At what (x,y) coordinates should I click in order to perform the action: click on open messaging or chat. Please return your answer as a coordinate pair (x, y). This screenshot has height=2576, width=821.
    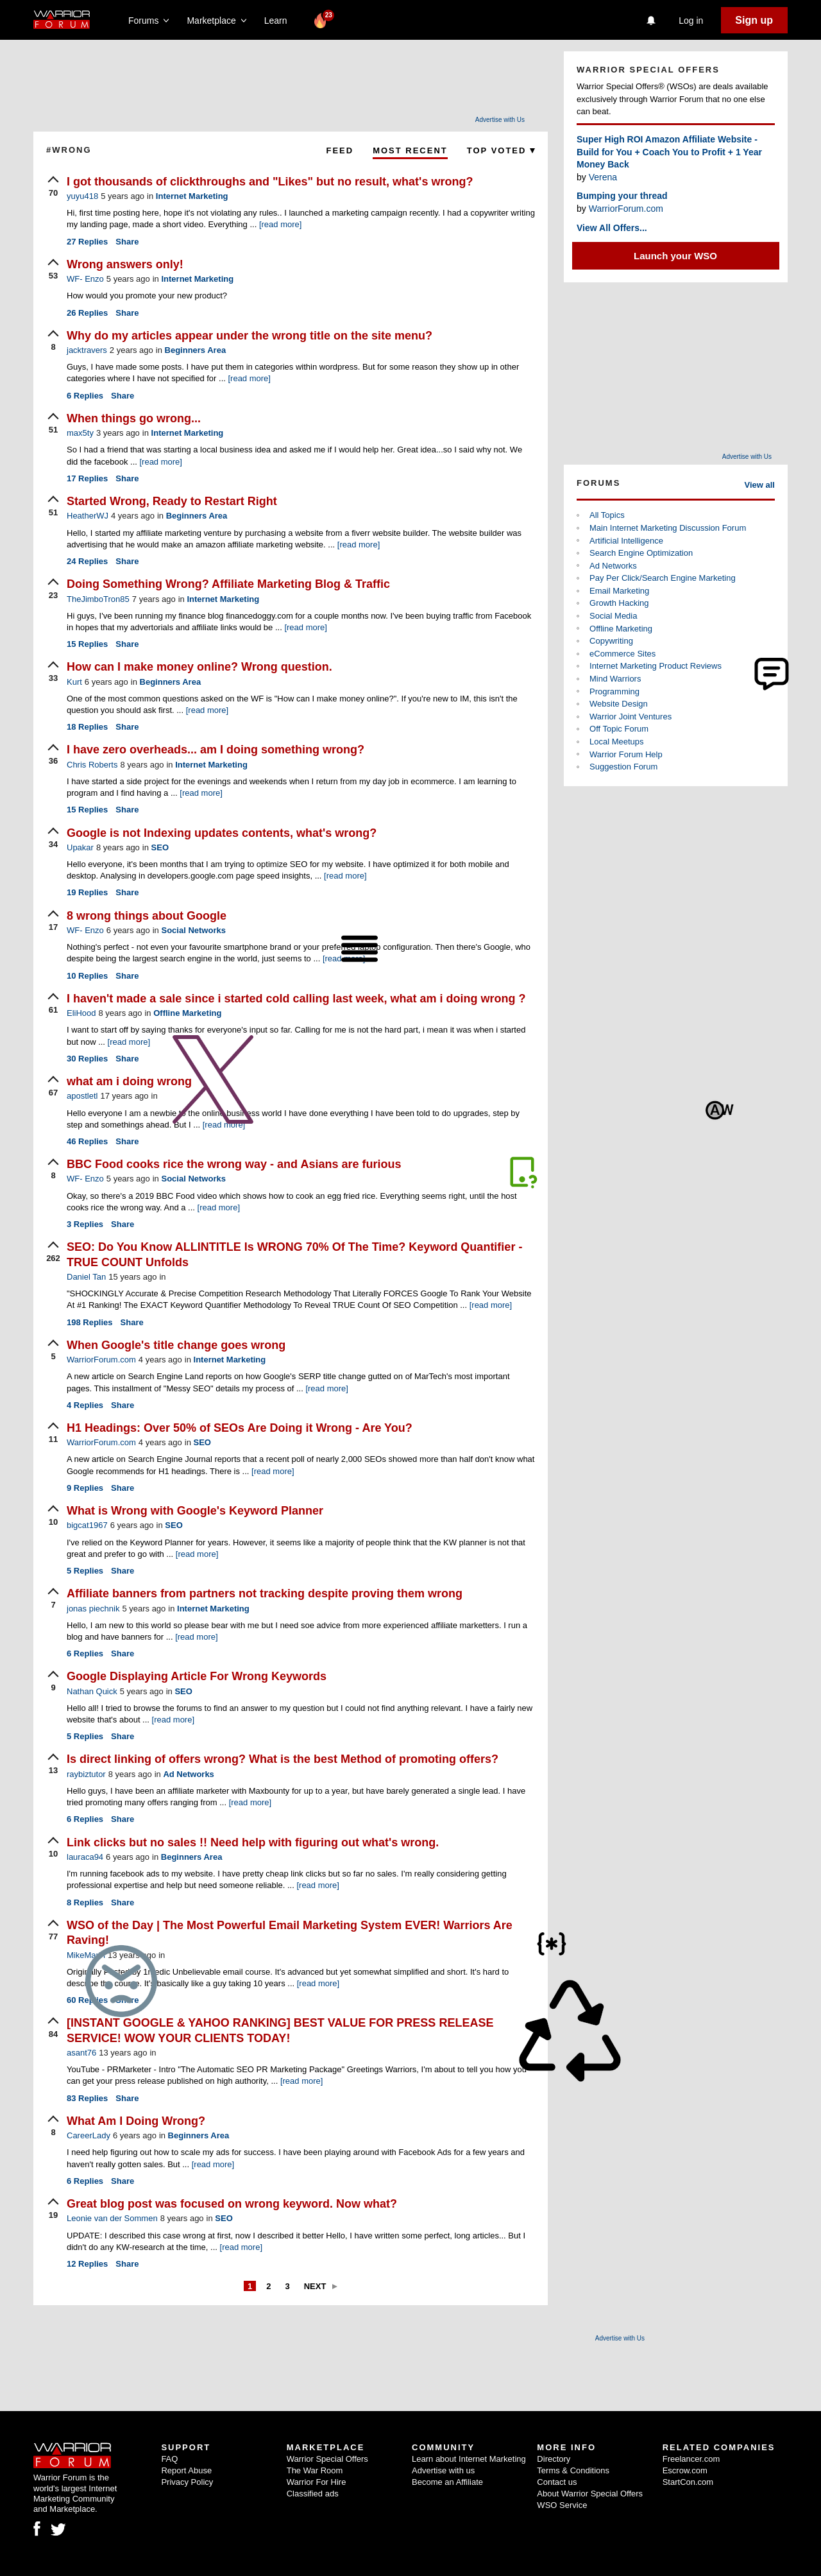
    Looking at the image, I should click on (772, 673).